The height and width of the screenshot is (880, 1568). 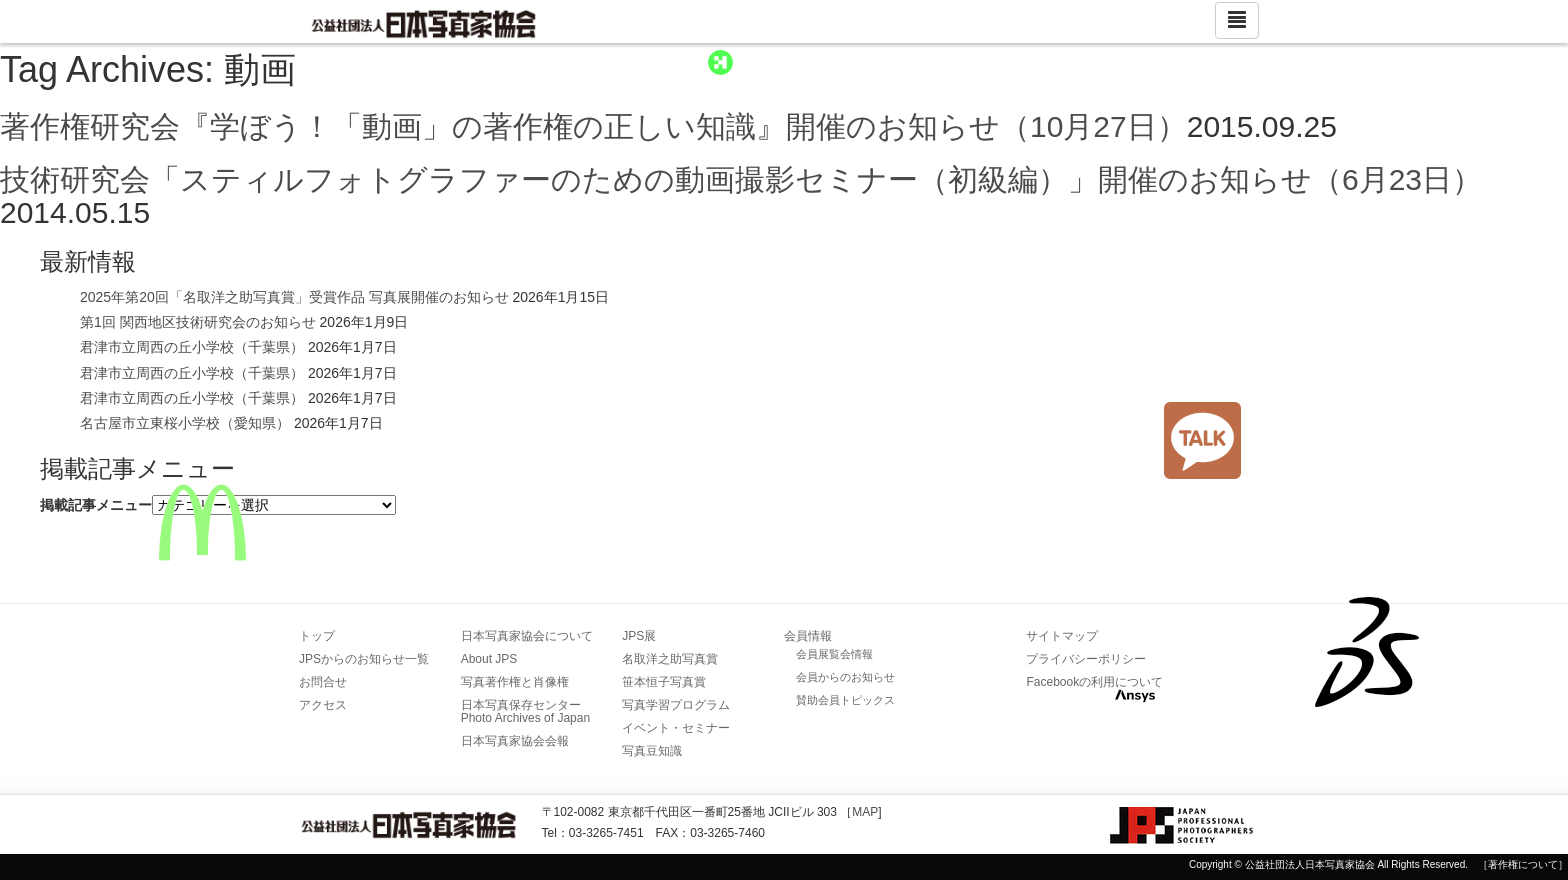 I want to click on open KakaoTalk messaging app, so click(x=1202, y=440).